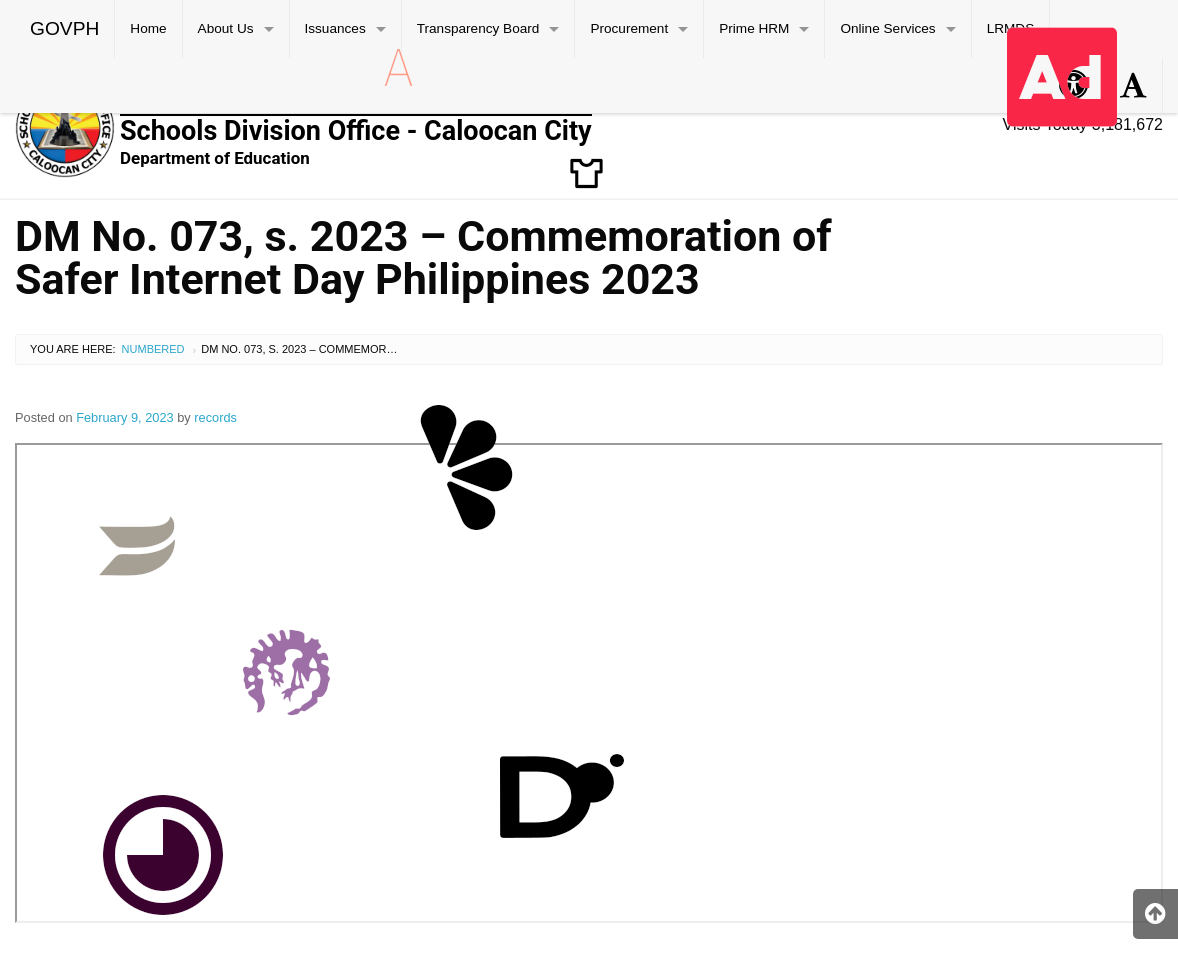 The height and width of the screenshot is (963, 1178). What do you see at coordinates (466, 467) in the screenshot?
I see `link to Lemon Squeezy payment platform` at bounding box center [466, 467].